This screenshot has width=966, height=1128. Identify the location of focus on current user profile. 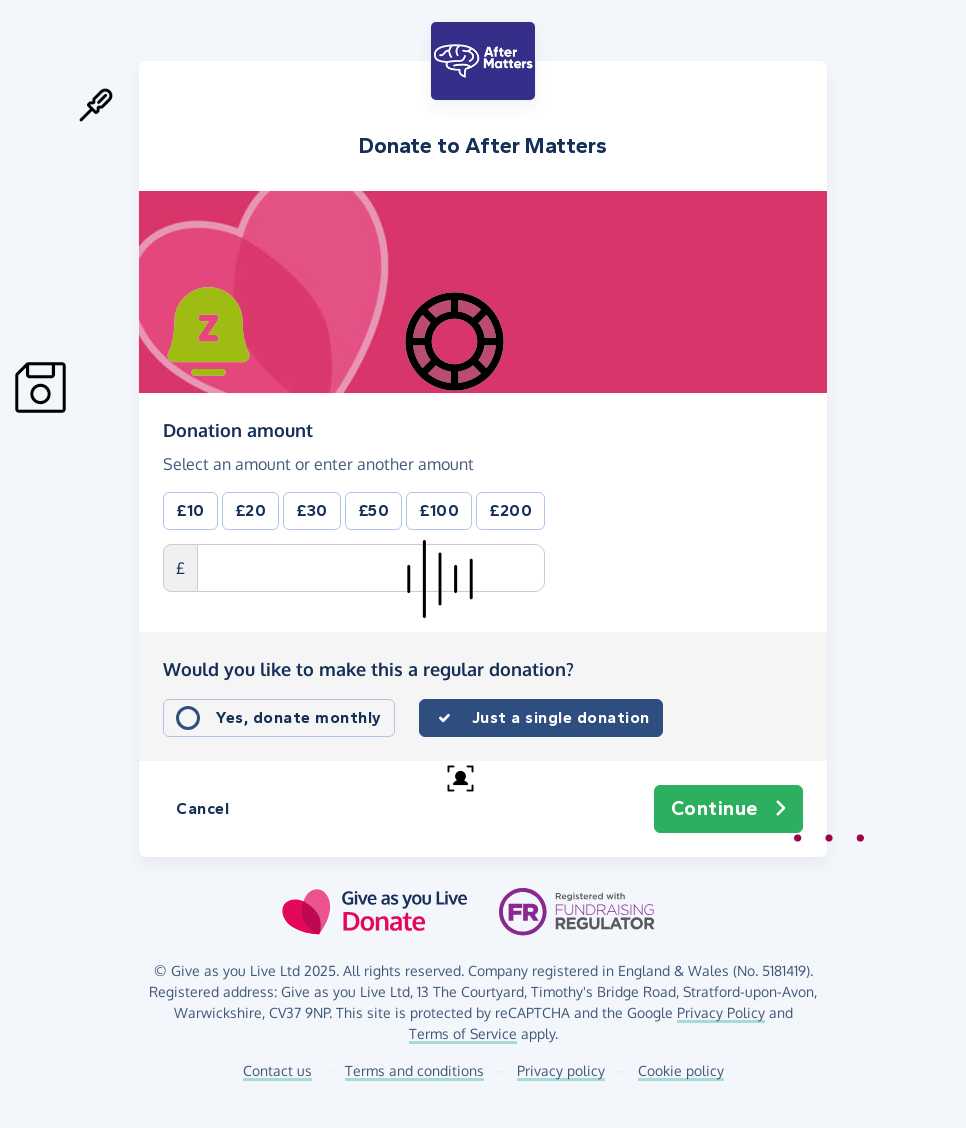
(460, 778).